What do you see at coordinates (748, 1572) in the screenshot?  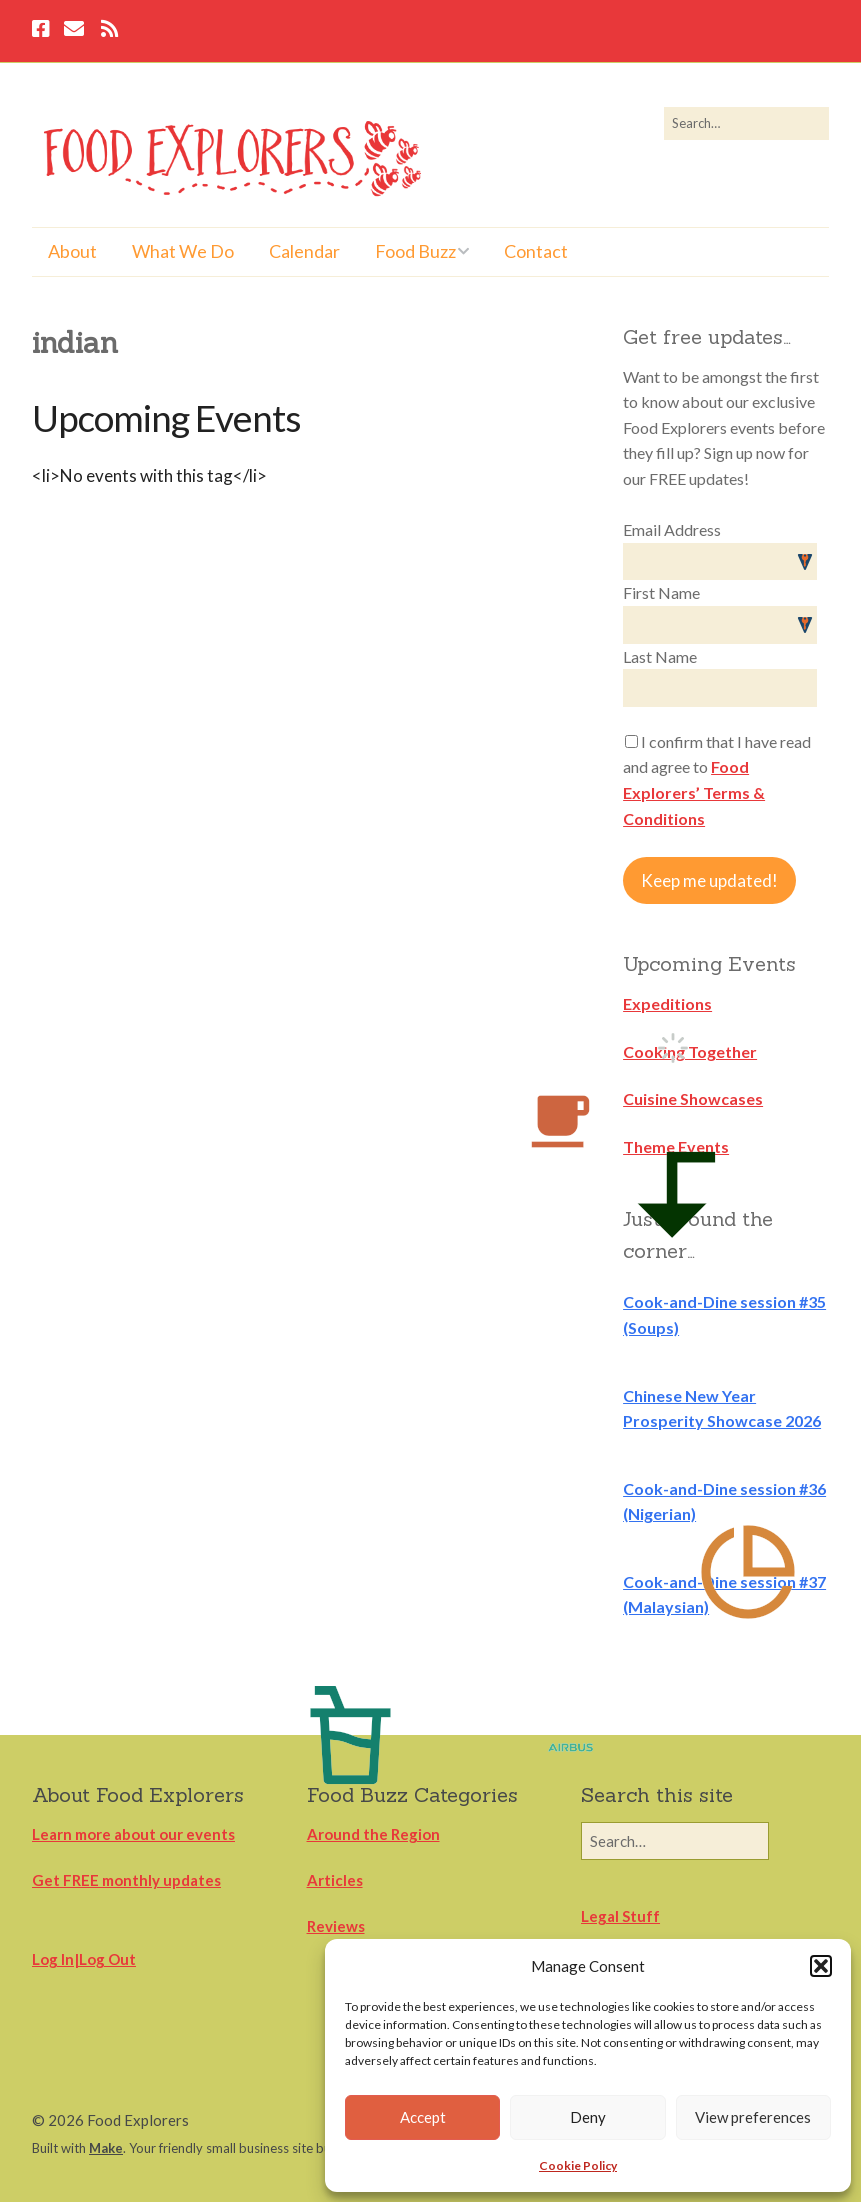 I see `view analytics or statistics` at bounding box center [748, 1572].